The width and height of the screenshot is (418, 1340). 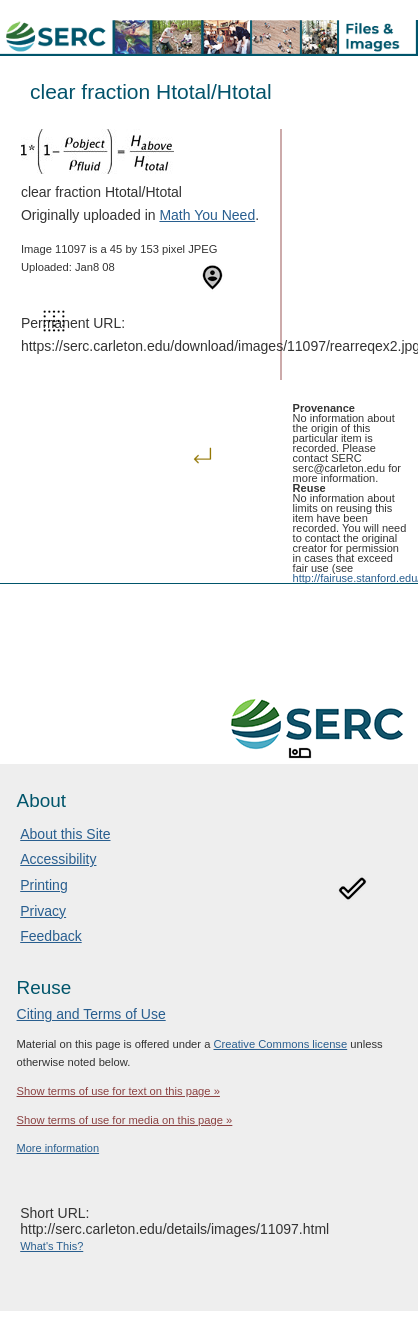 I want to click on select a private suite seat option, so click(x=300, y=753).